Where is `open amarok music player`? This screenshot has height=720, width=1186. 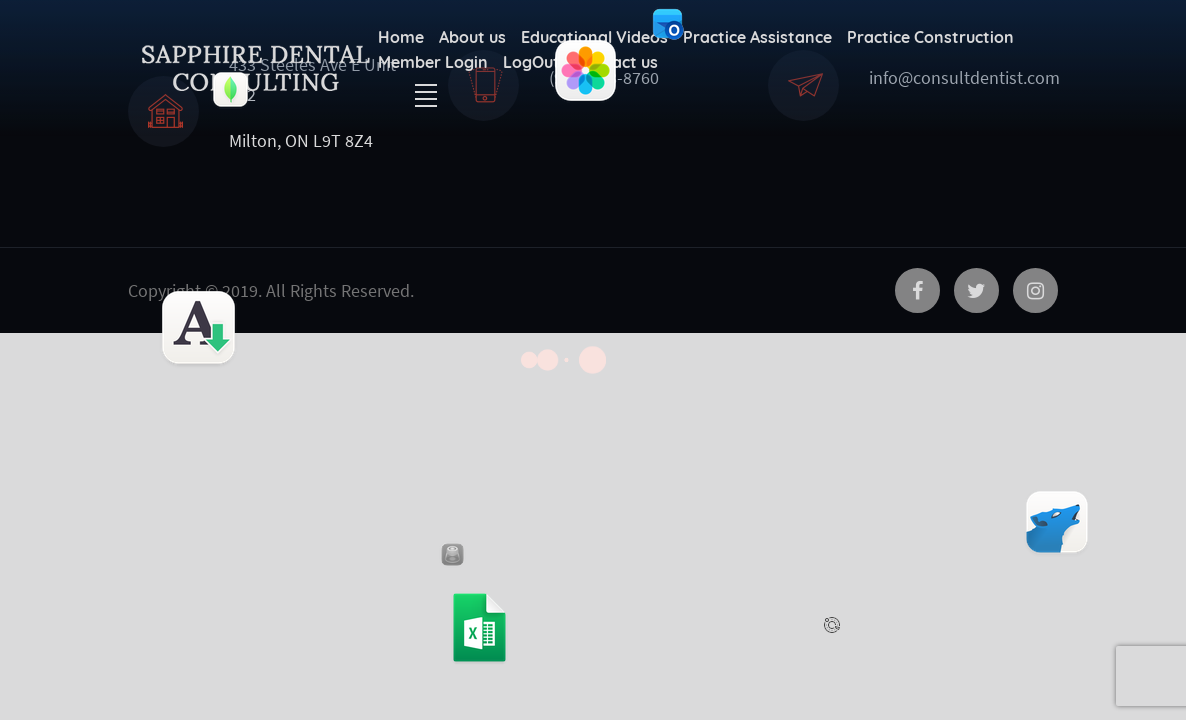
open amarok music player is located at coordinates (1057, 522).